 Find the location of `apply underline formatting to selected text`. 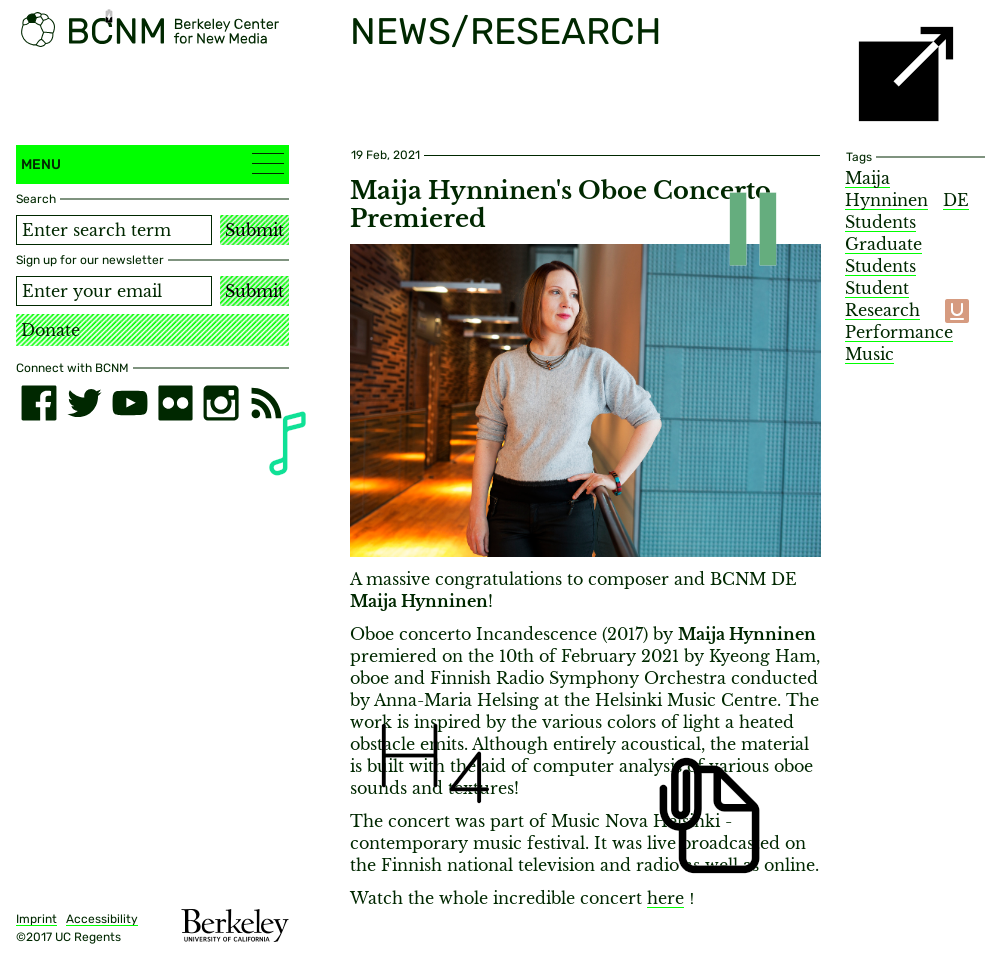

apply underline formatting to selected text is located at coordinates (957, 311).